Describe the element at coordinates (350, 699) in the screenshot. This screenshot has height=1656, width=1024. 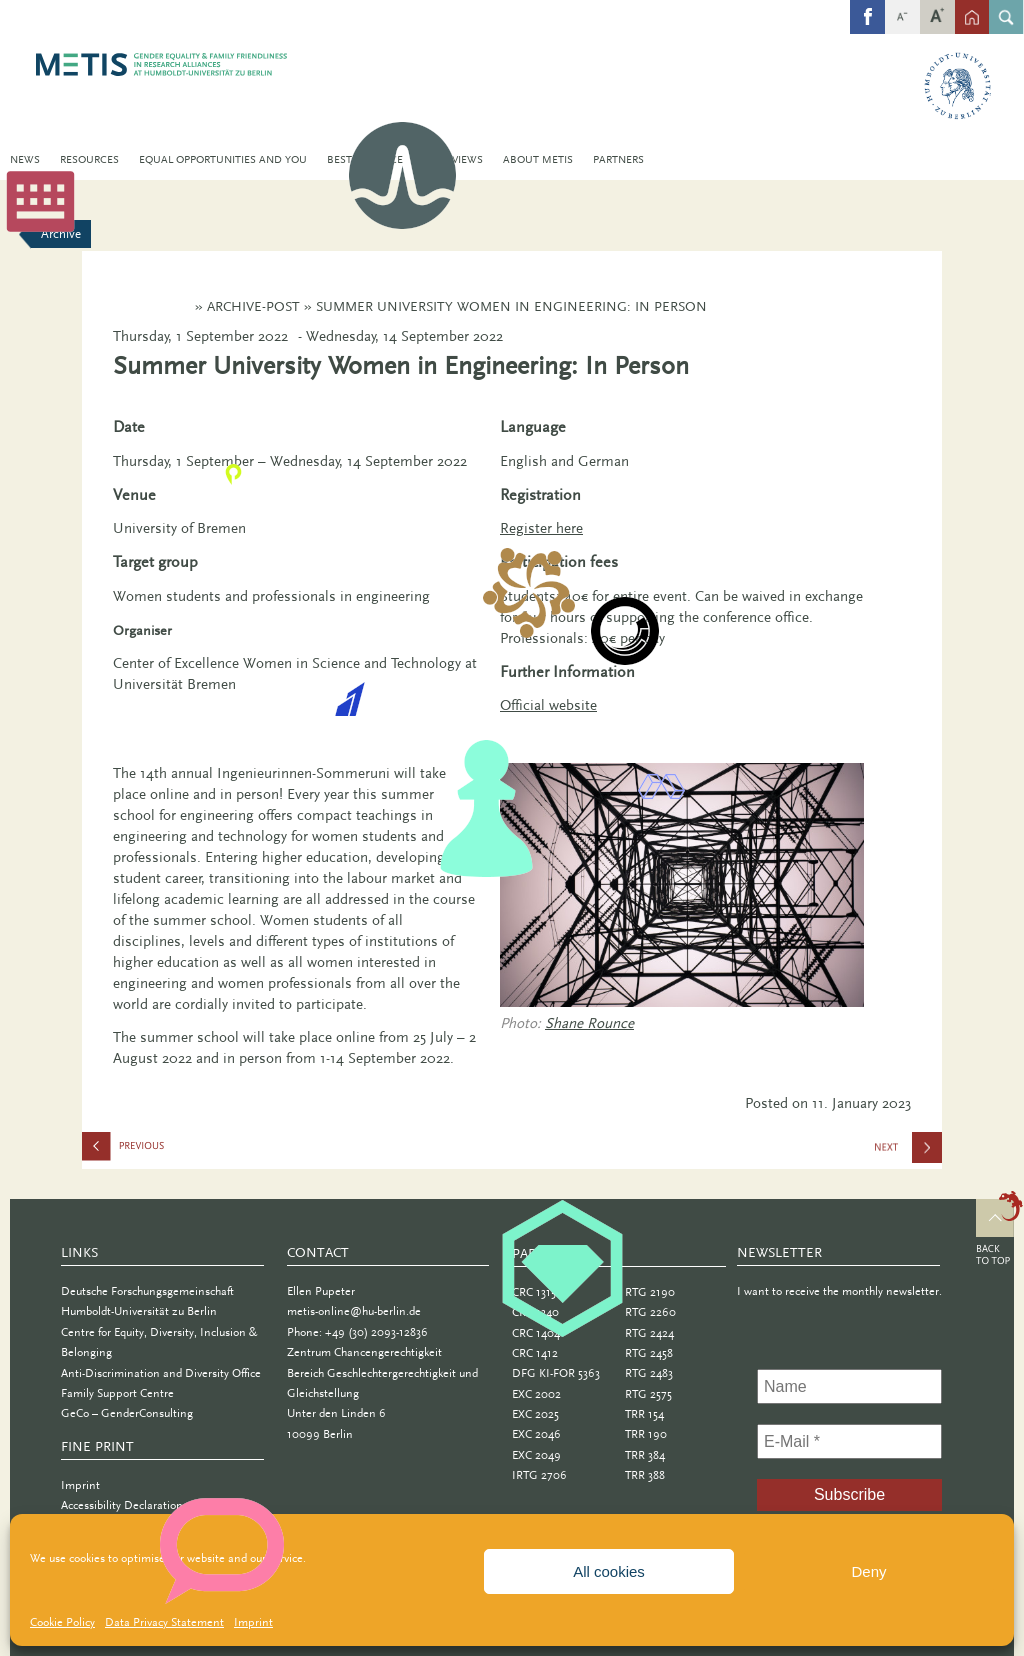
I see `razorpay payment gateway logo` at that location.